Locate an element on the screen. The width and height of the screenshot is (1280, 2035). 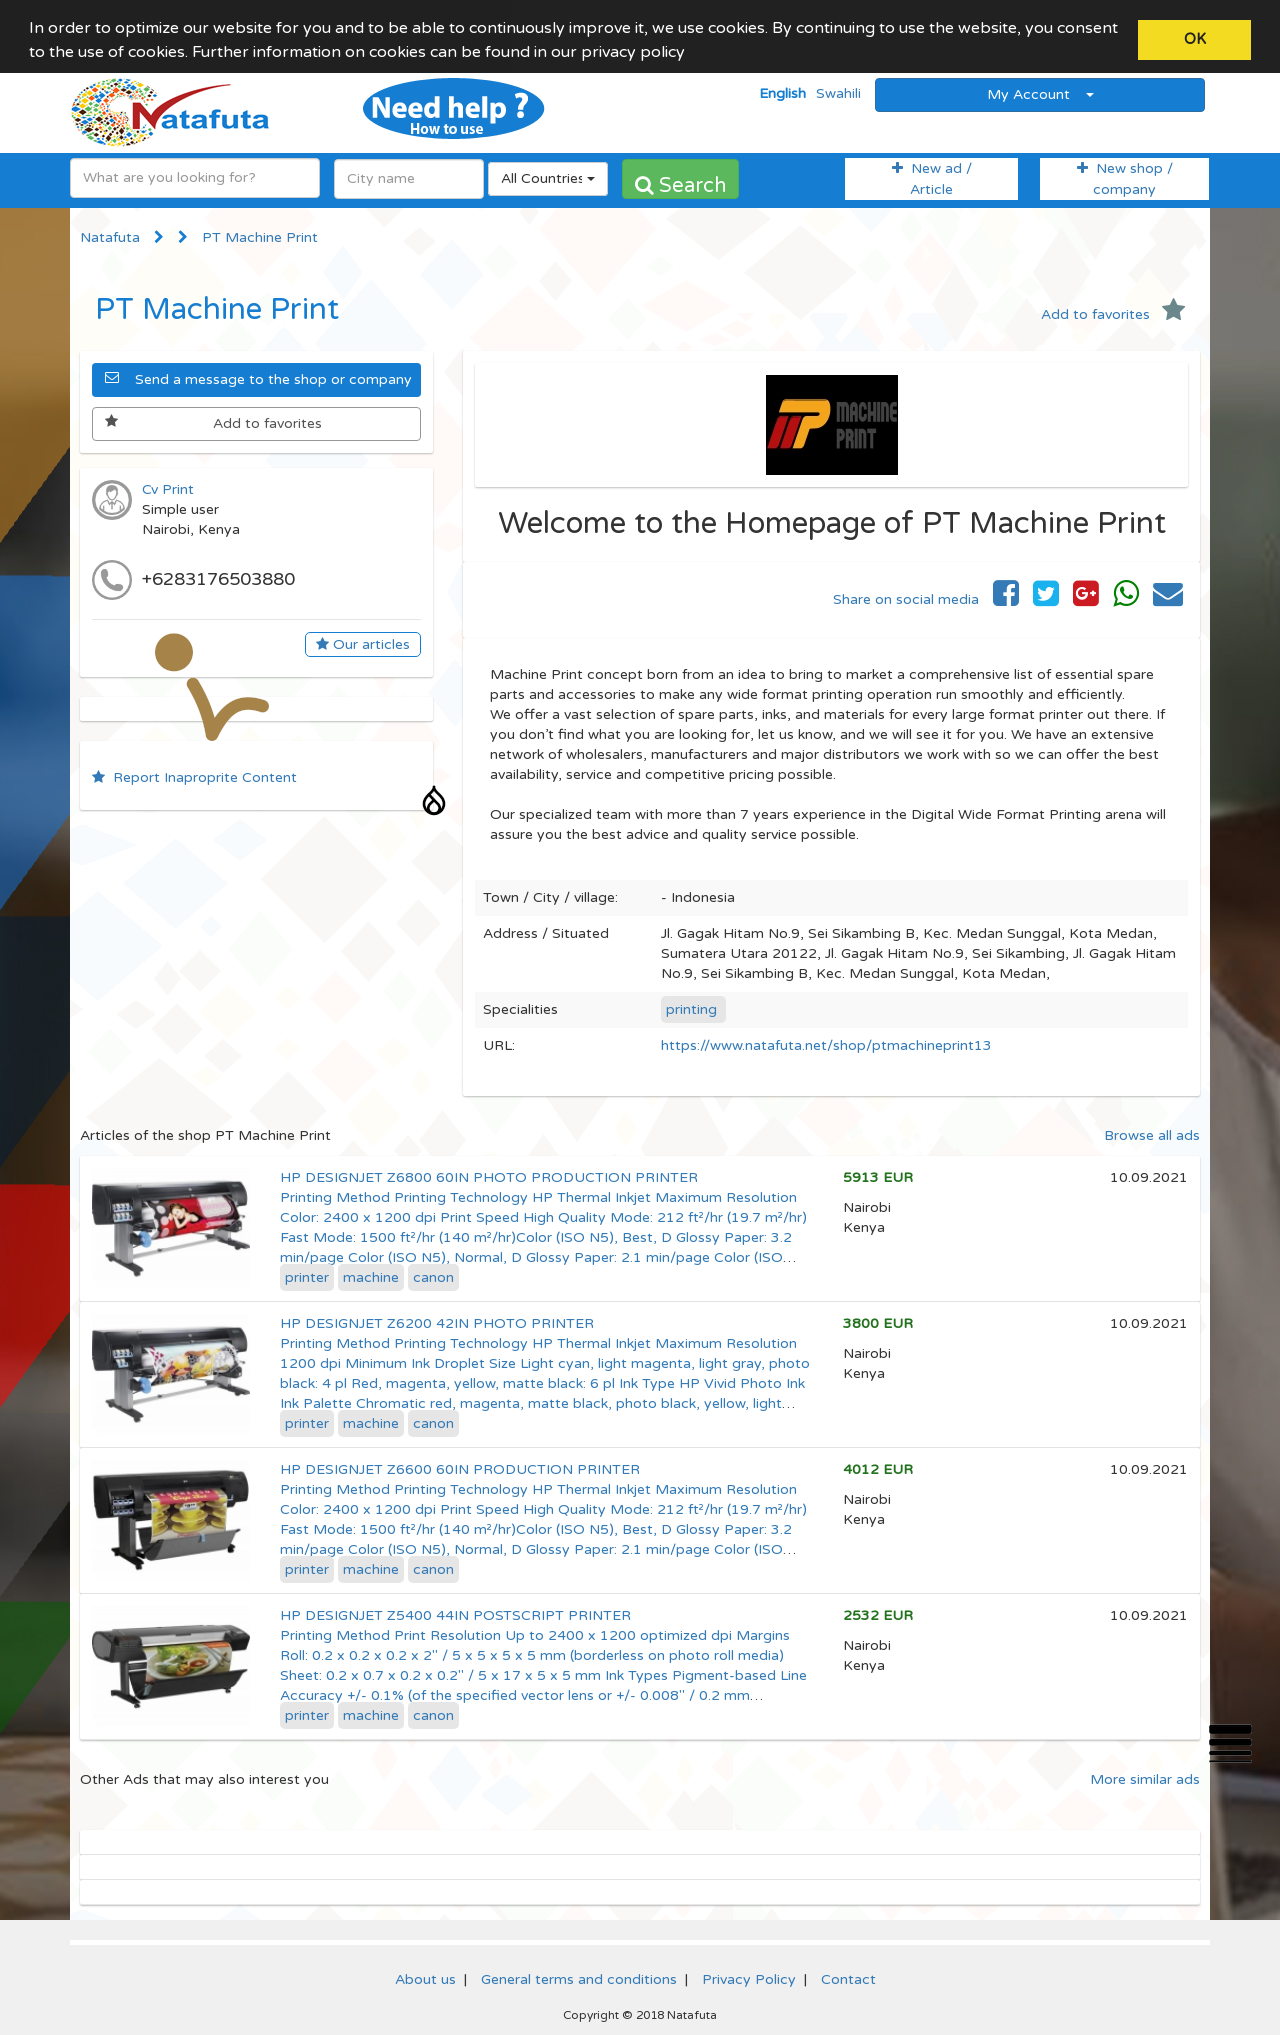
drupal content management system logo is located at coordinates (434, 801).